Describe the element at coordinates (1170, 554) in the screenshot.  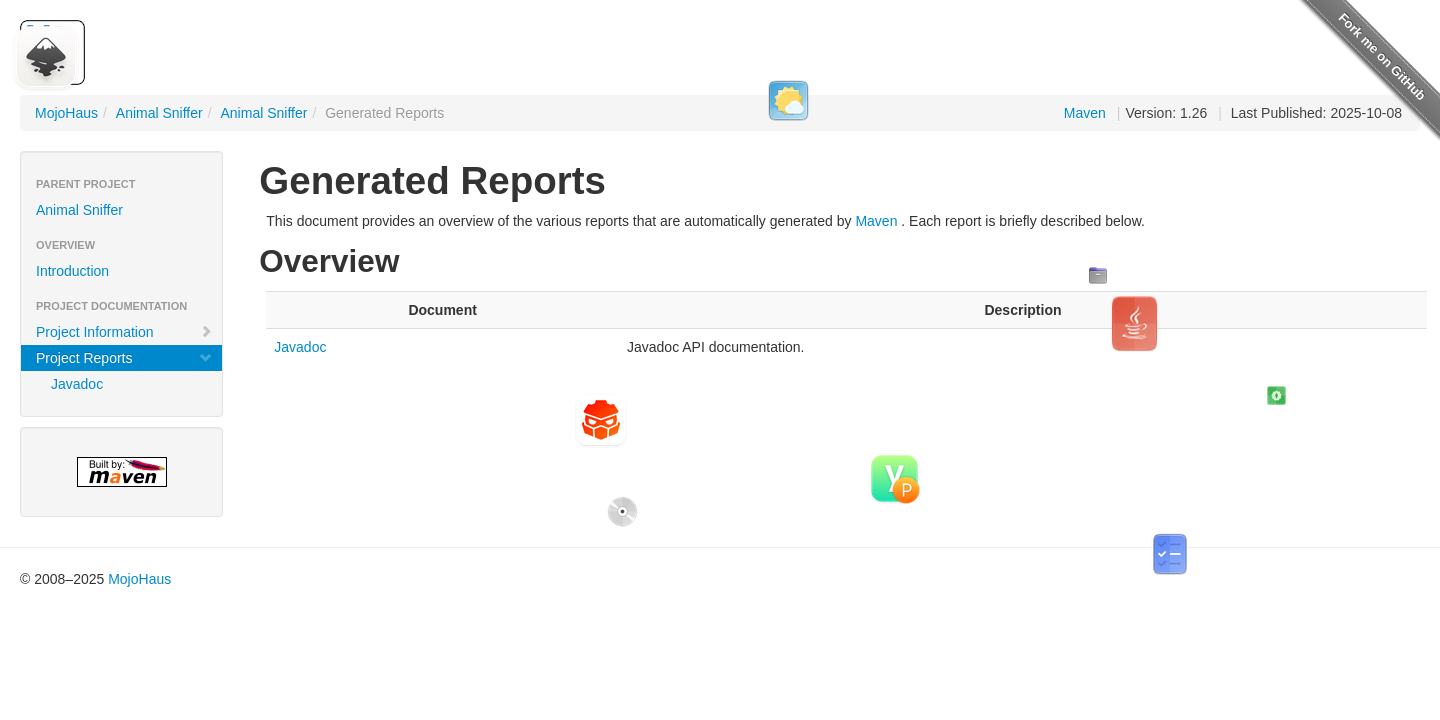
I see `open work-related software center` at that location.